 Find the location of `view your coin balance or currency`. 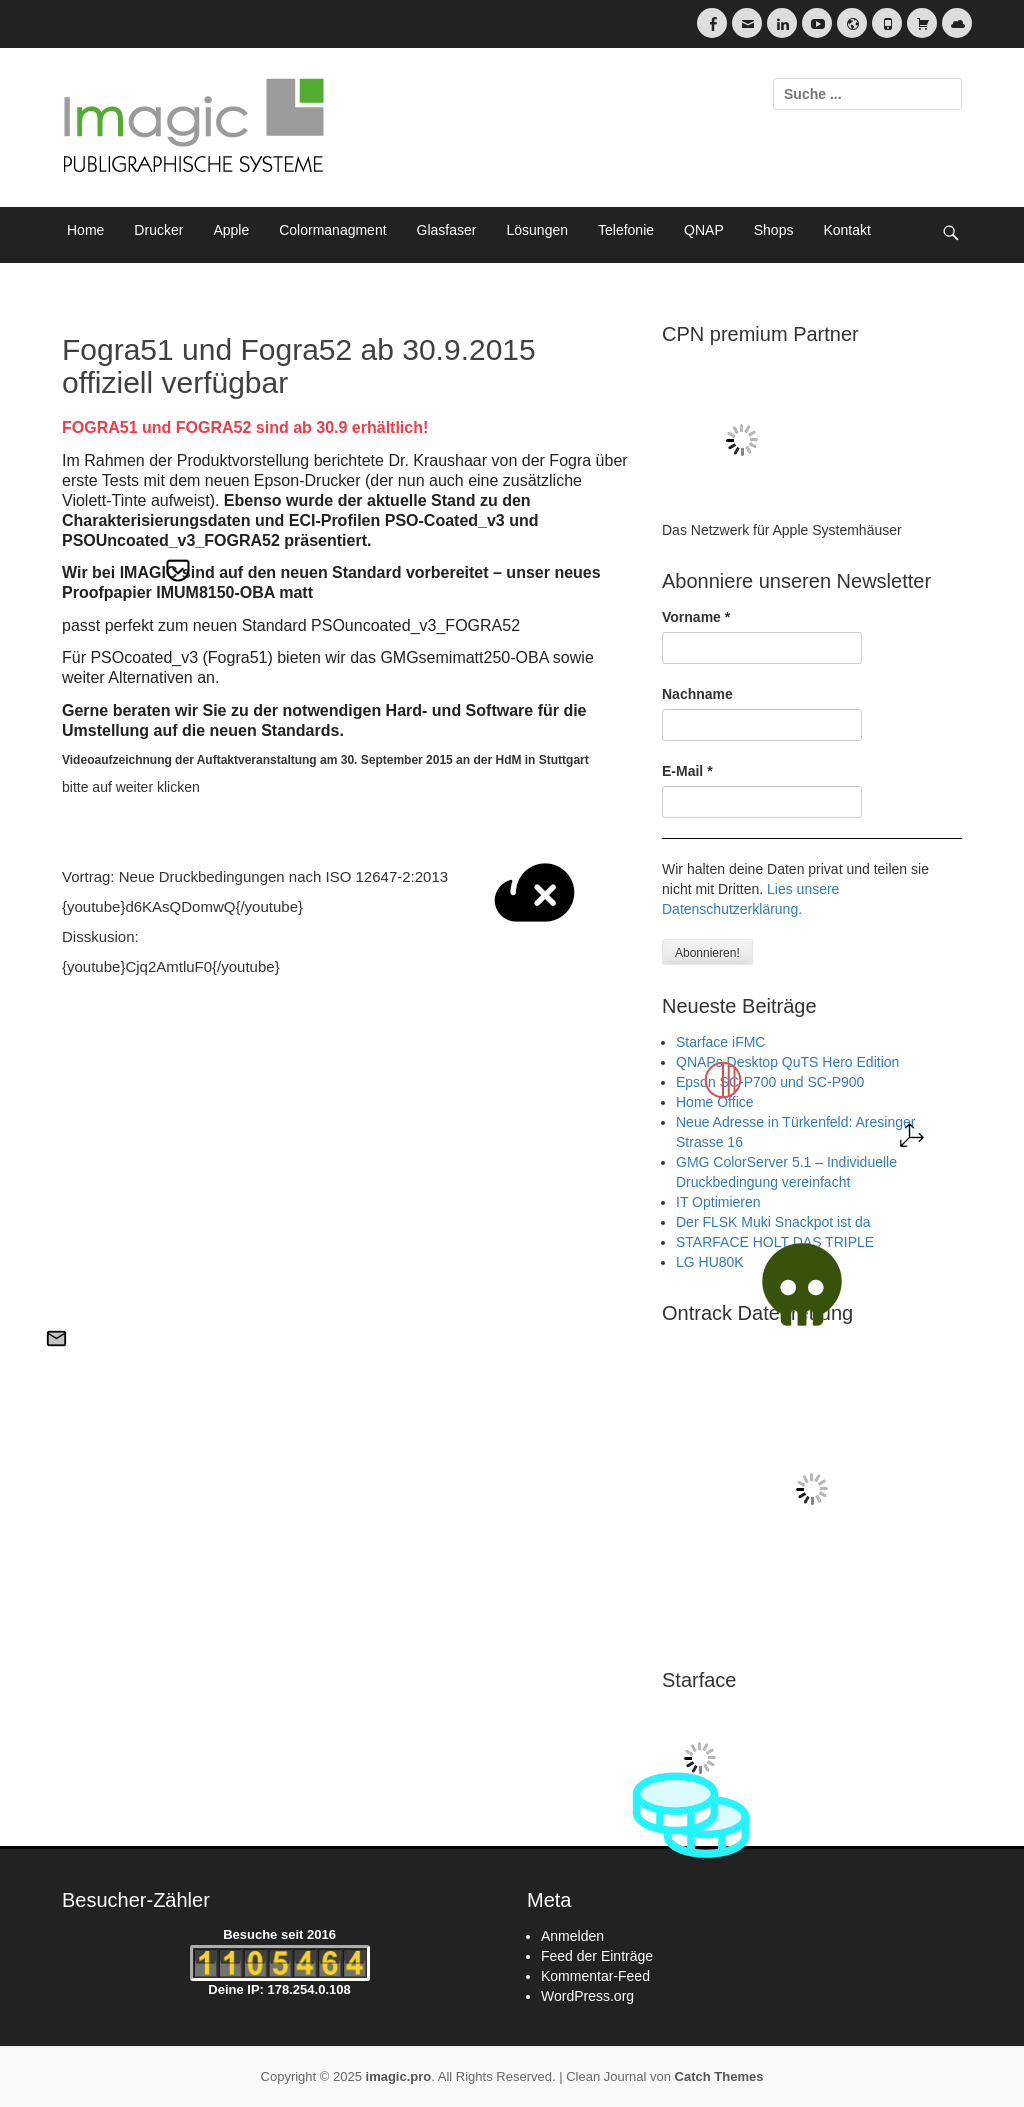

view your coin balance or currency is located at coordinates (691, 1815).